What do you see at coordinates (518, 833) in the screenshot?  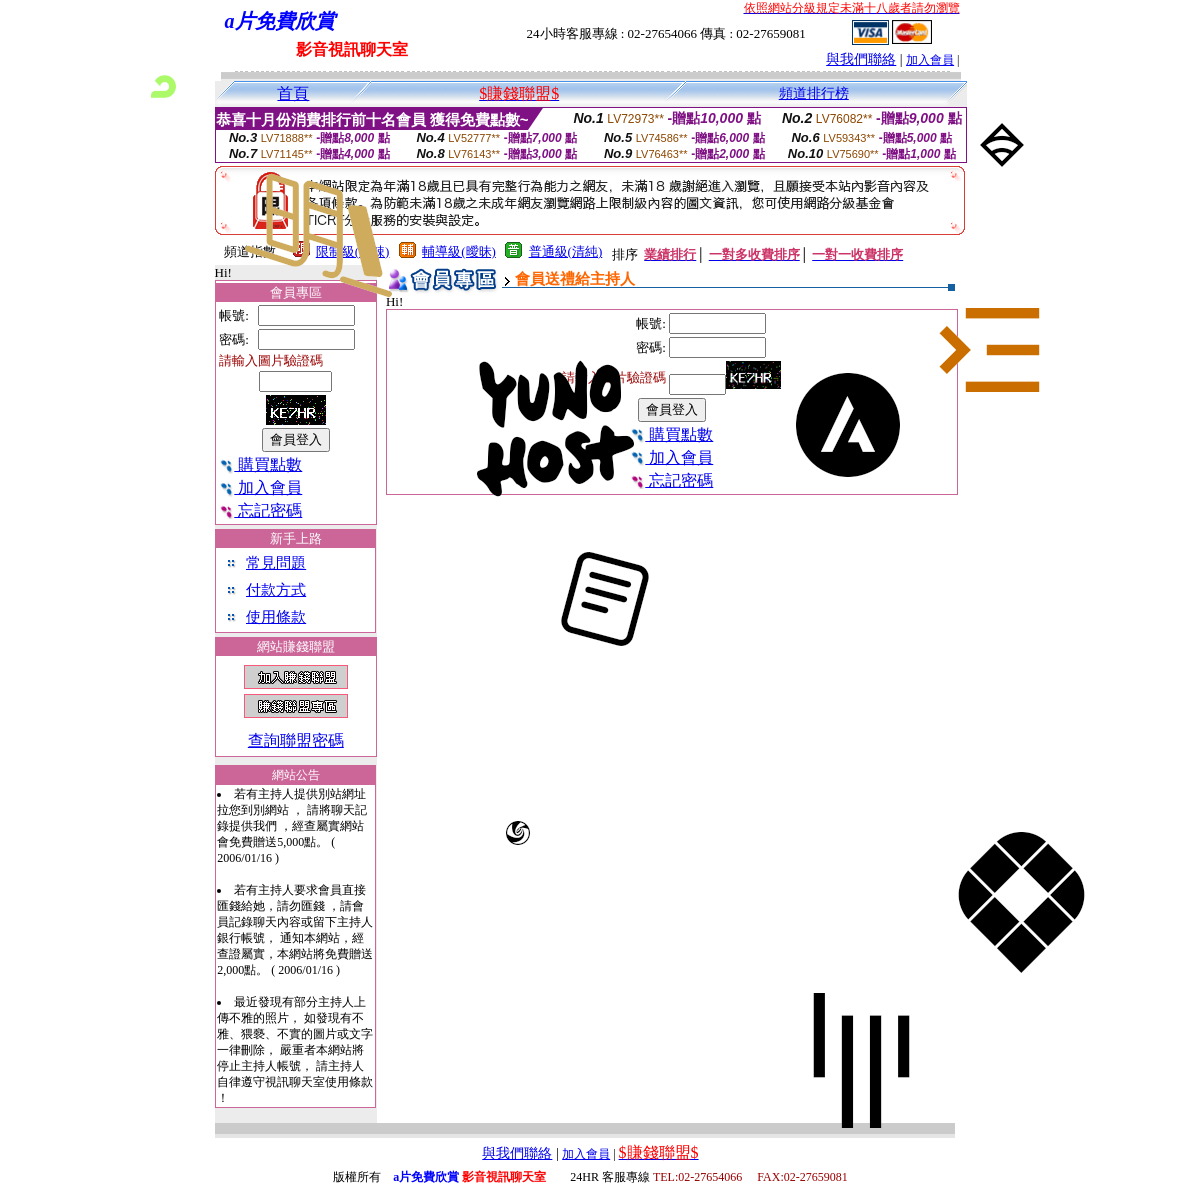 I see `open deepin desktop environment settings` at bounding box center [518, 833].